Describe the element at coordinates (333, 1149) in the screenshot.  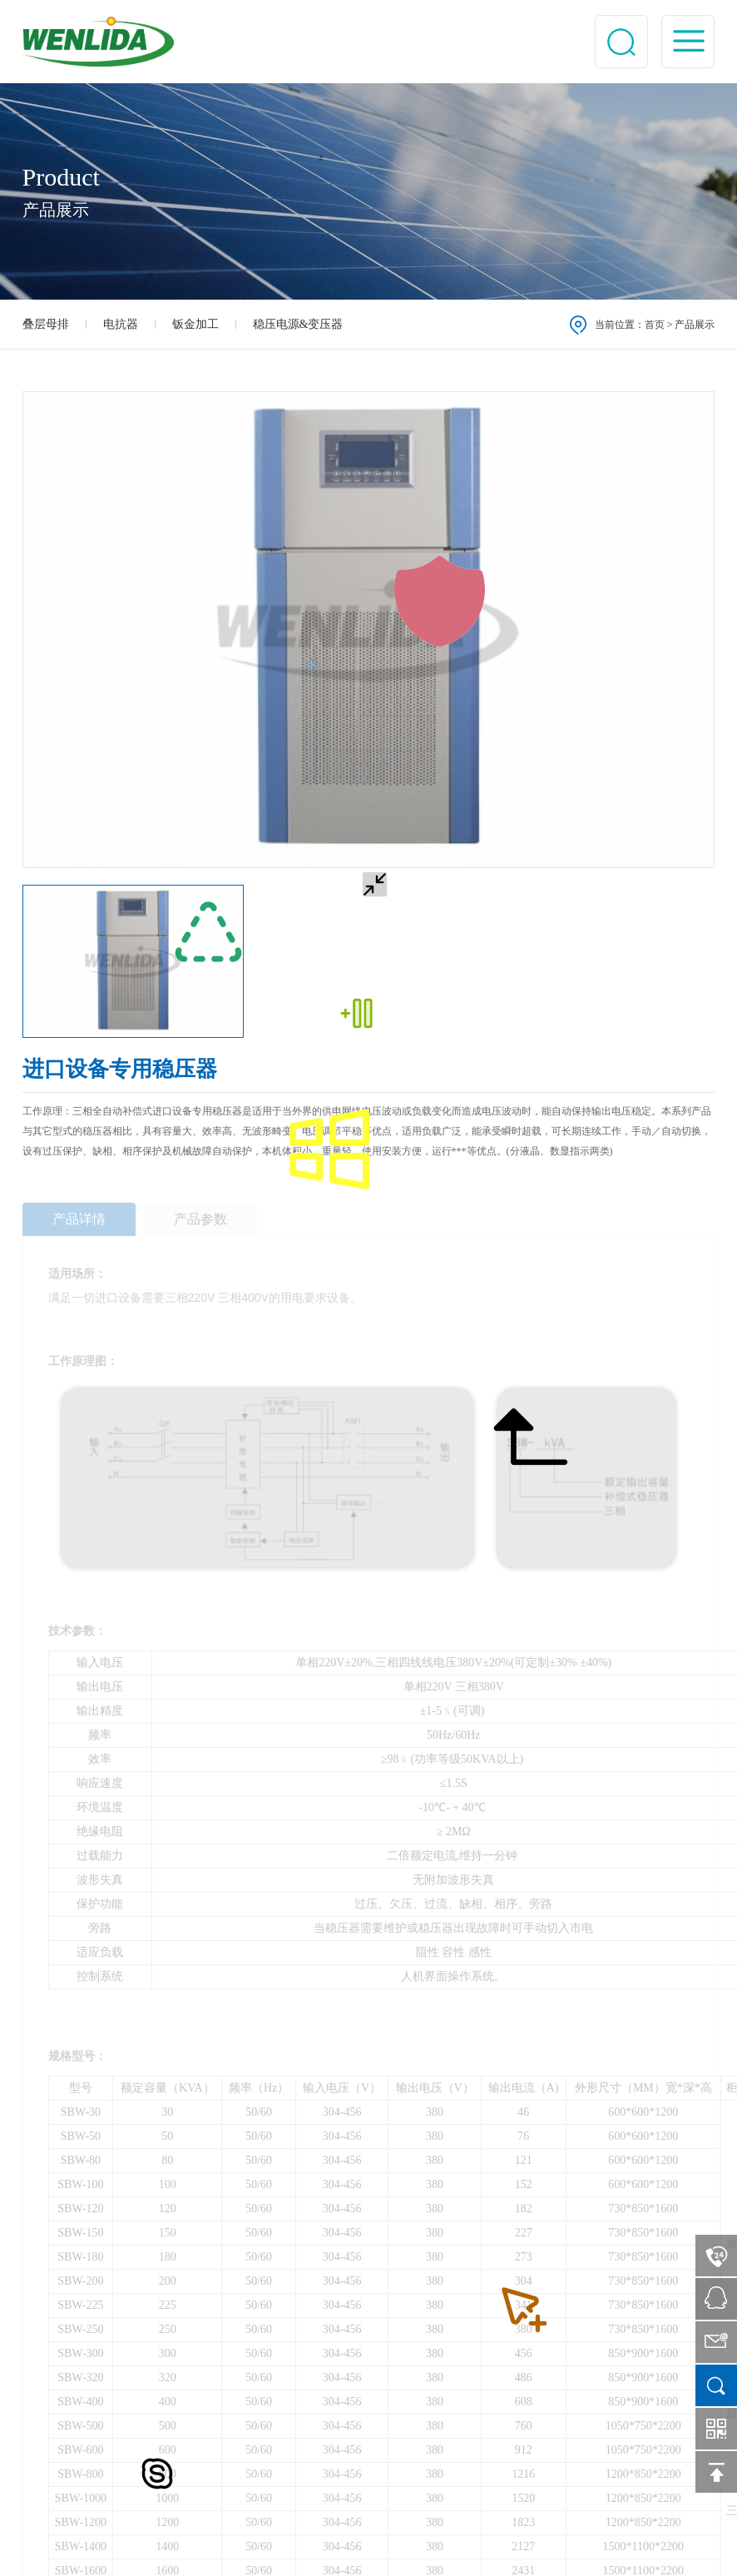
I see `open the Windows start menu` at that location.